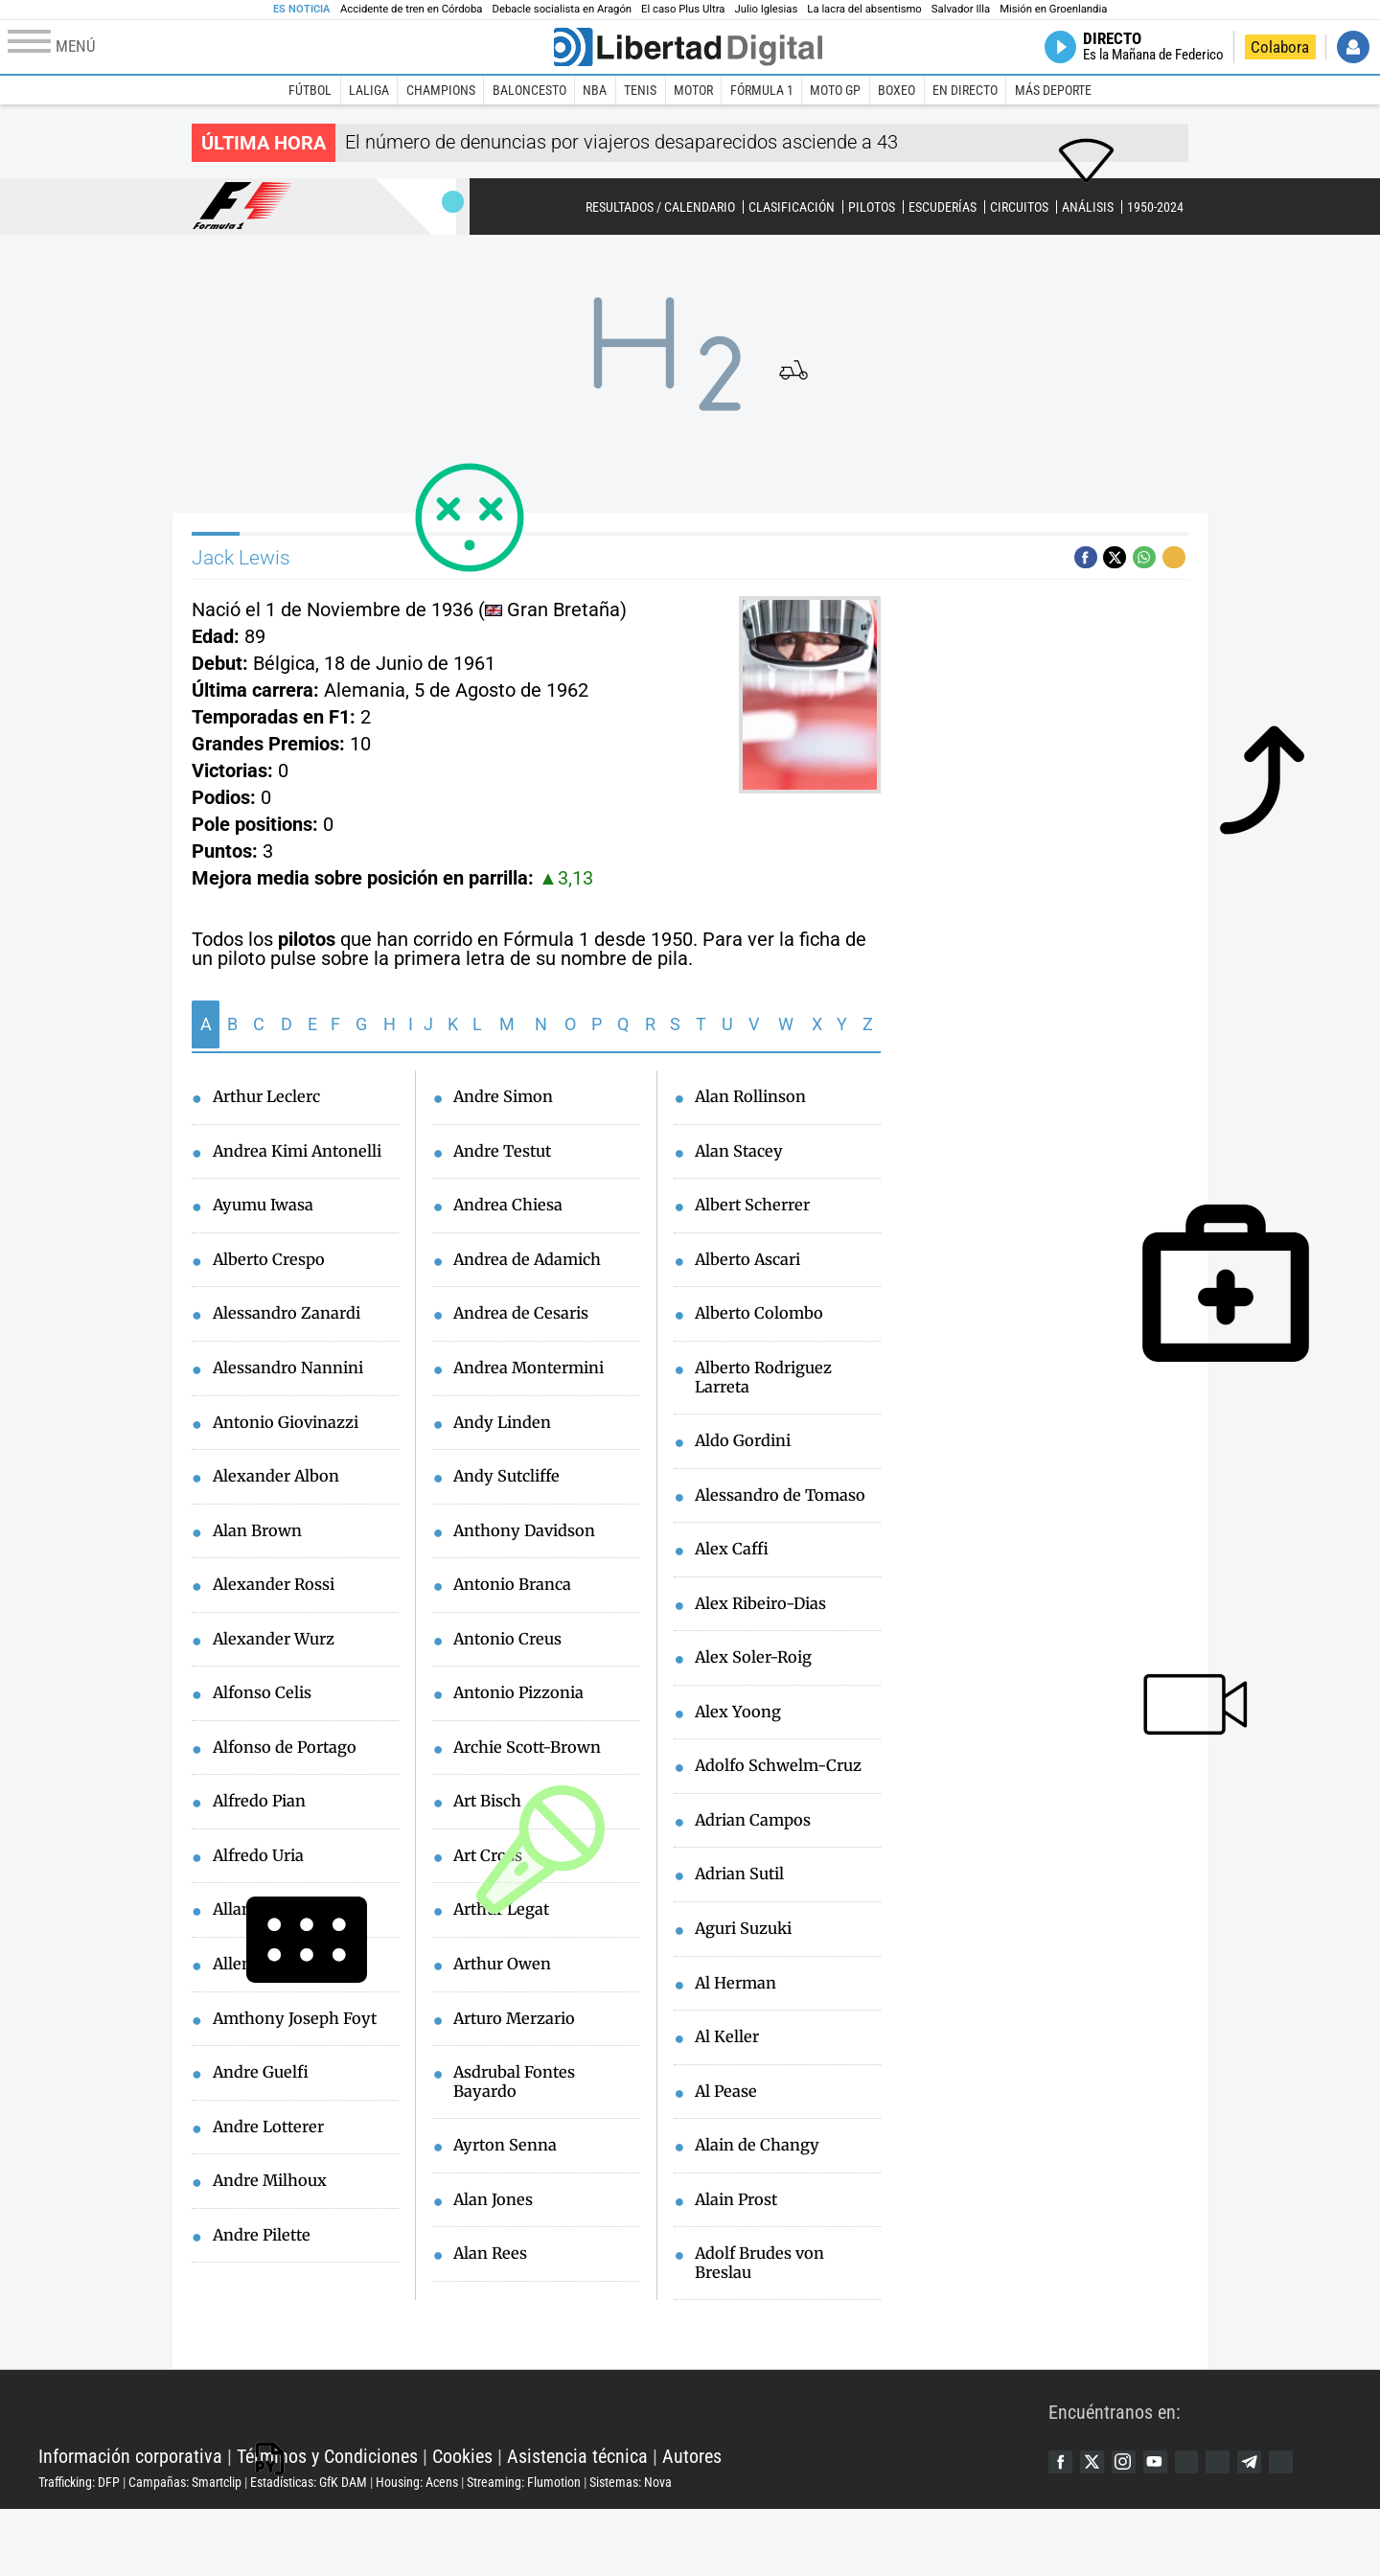 Image resolution: width=1380 pixels, height=2576 pixels. I want to click on no wifi signal available, so click(1086, 160).